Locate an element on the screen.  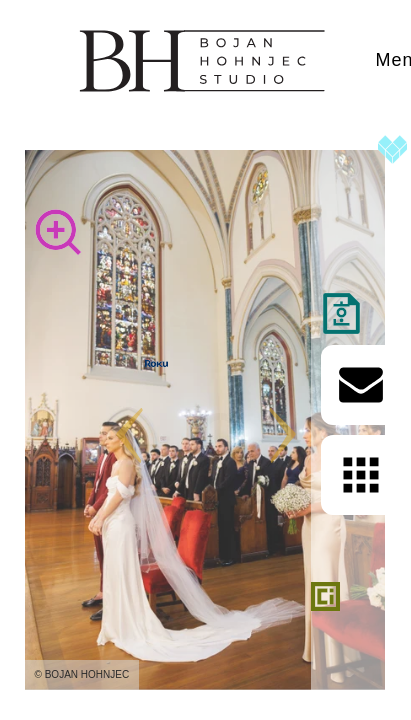
open the Roku app is located at coordinates (156, 363).